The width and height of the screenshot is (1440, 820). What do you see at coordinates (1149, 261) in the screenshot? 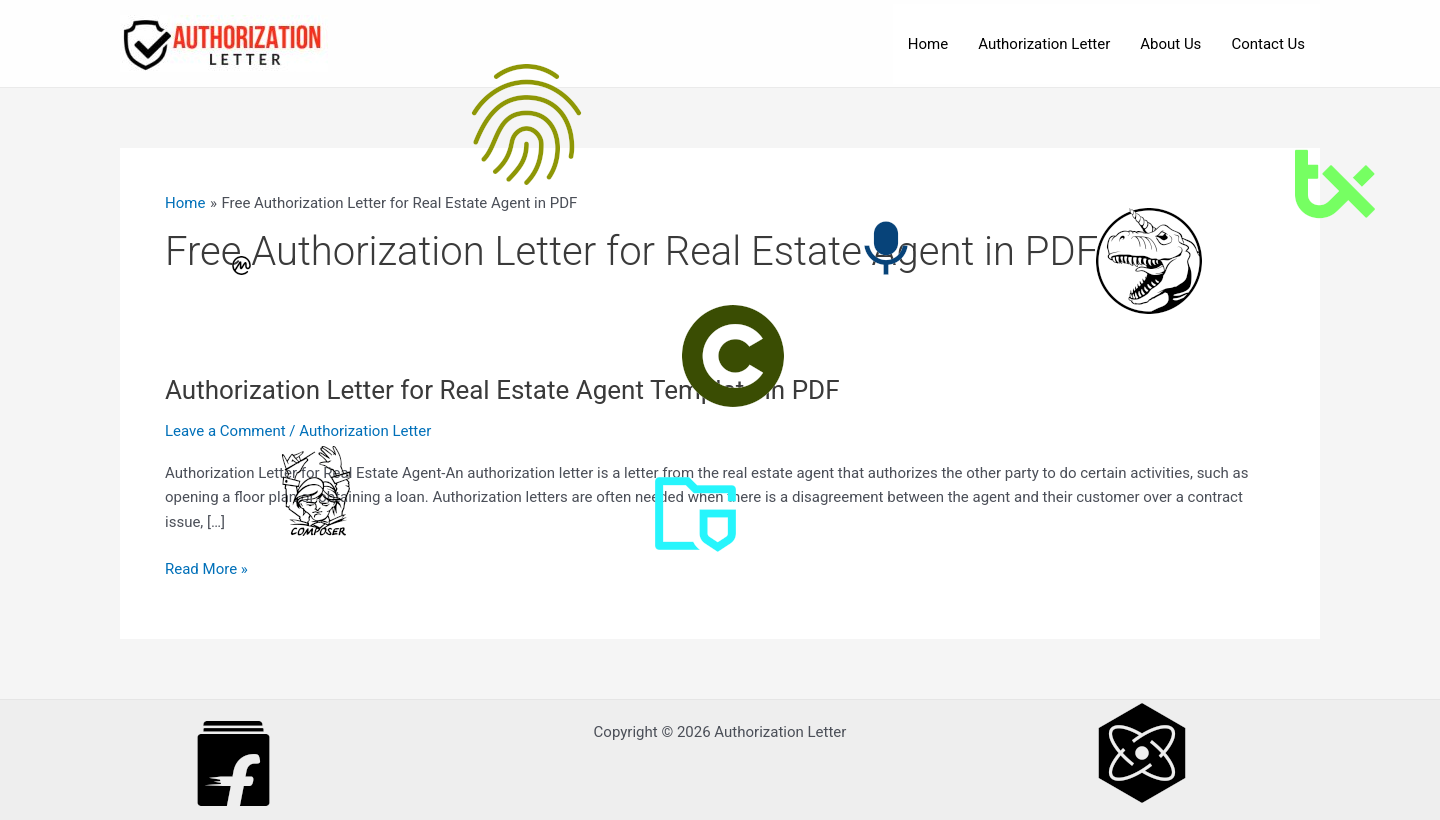
I see `libuv library logo` at bounding box center [1149, 261].